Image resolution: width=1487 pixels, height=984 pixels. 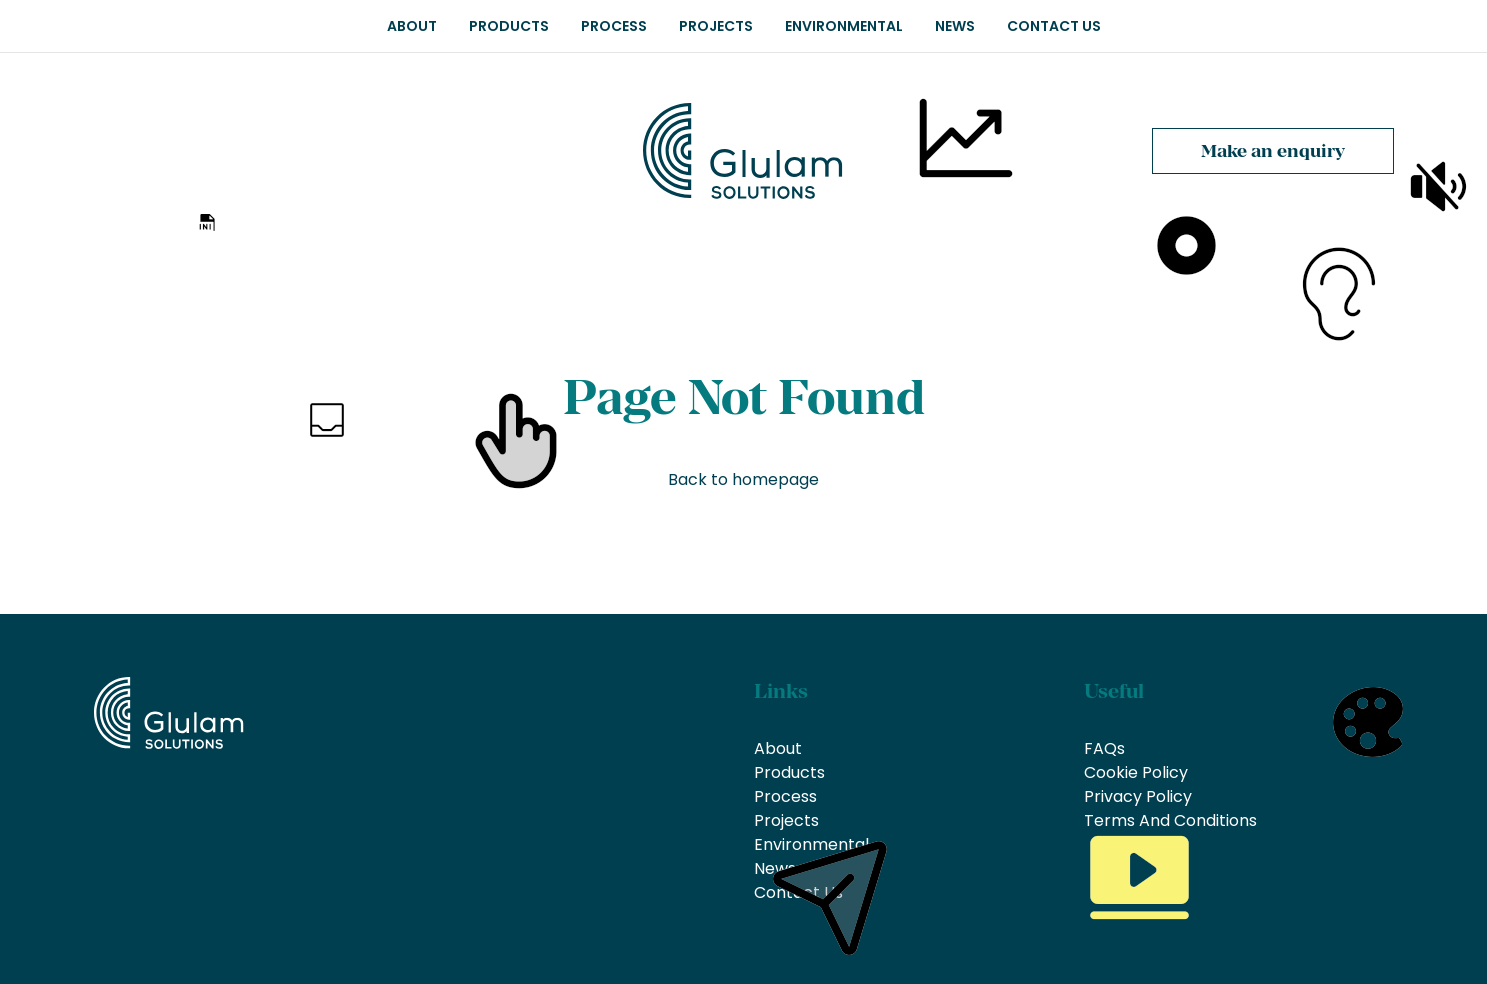 I want to click on indicates a selected radio button option, so click(x=1186, y=245).